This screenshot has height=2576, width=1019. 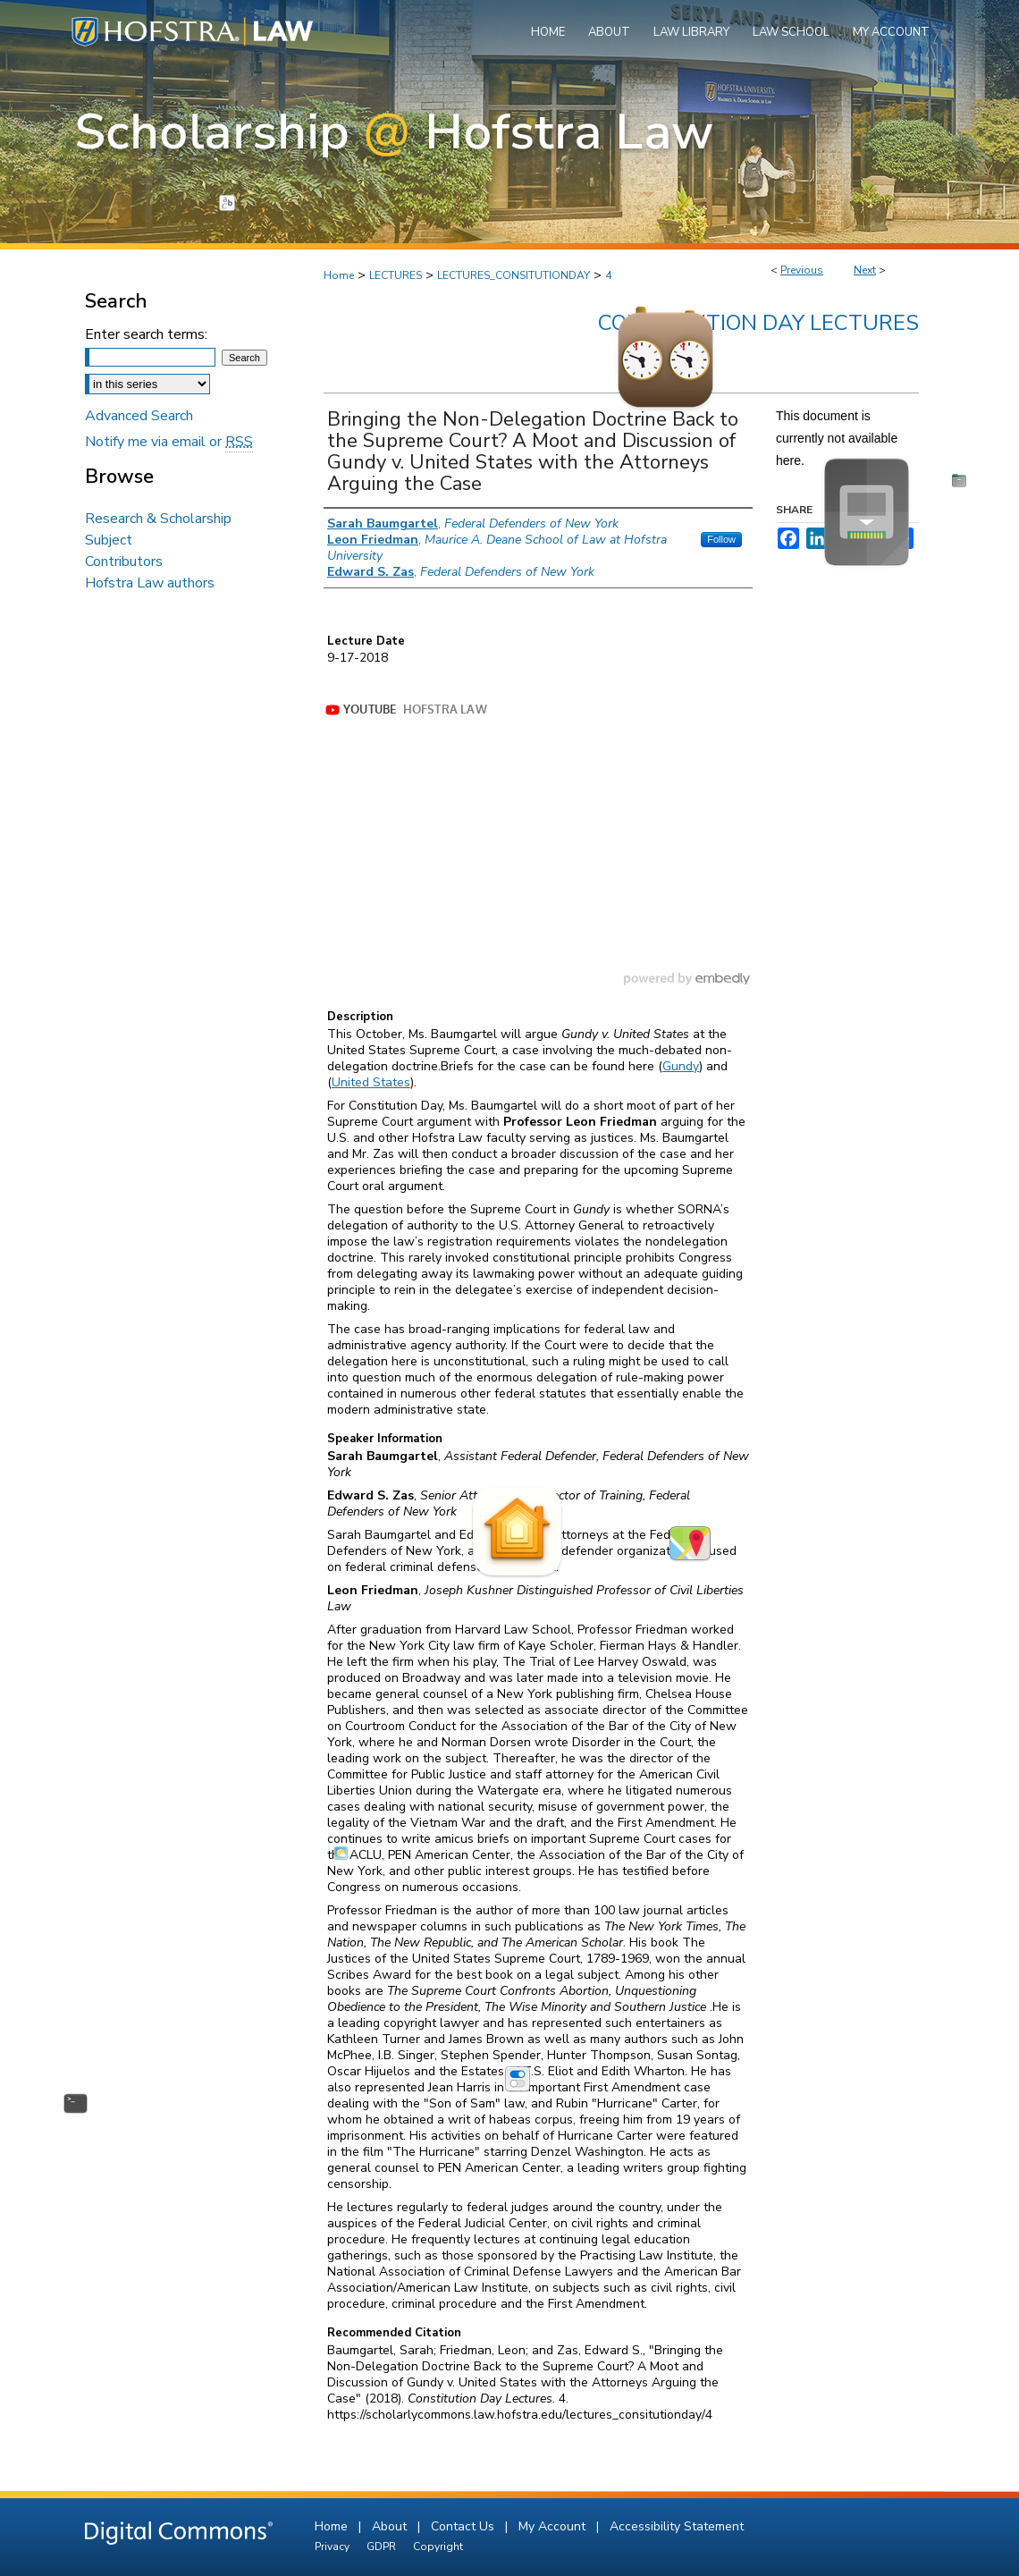 What do you see at coordinates (959, 480) in the screenshot?
I see `open the file manager application` at bounding box center [959, 480].